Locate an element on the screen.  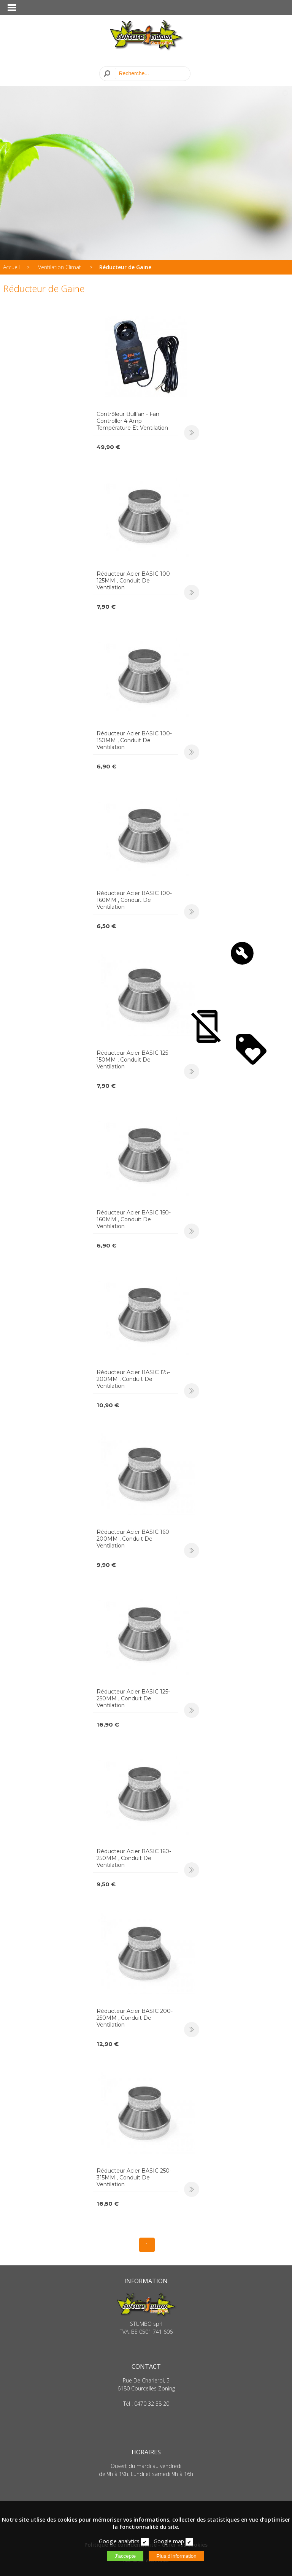
view loyalty rewards or points is located at coordinates (251, 1049).